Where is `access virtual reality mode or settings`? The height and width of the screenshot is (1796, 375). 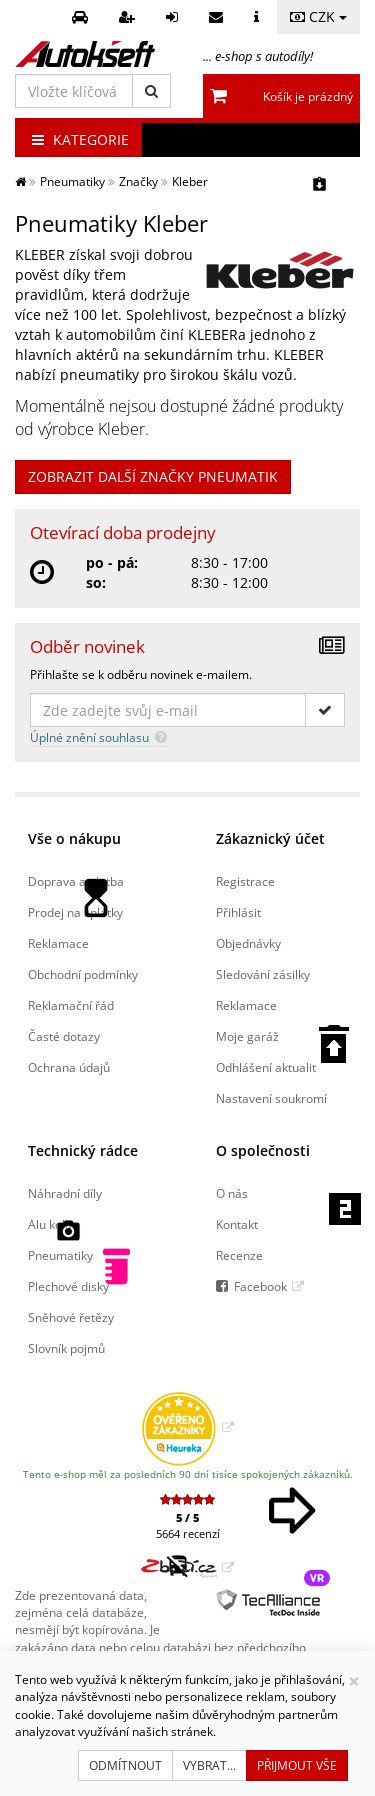
access virtual reality mode or settings is located at coordinates (317, 1578).